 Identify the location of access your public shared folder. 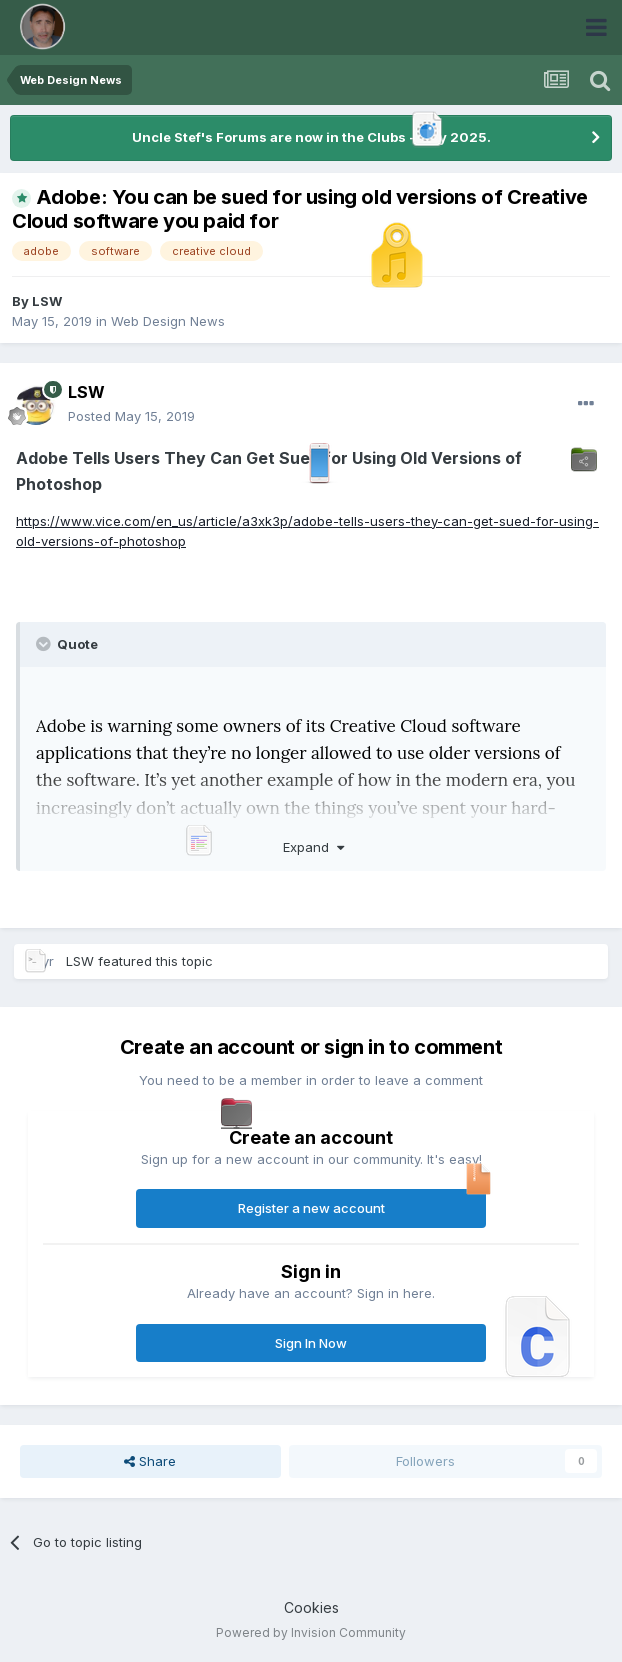
(584, 459).